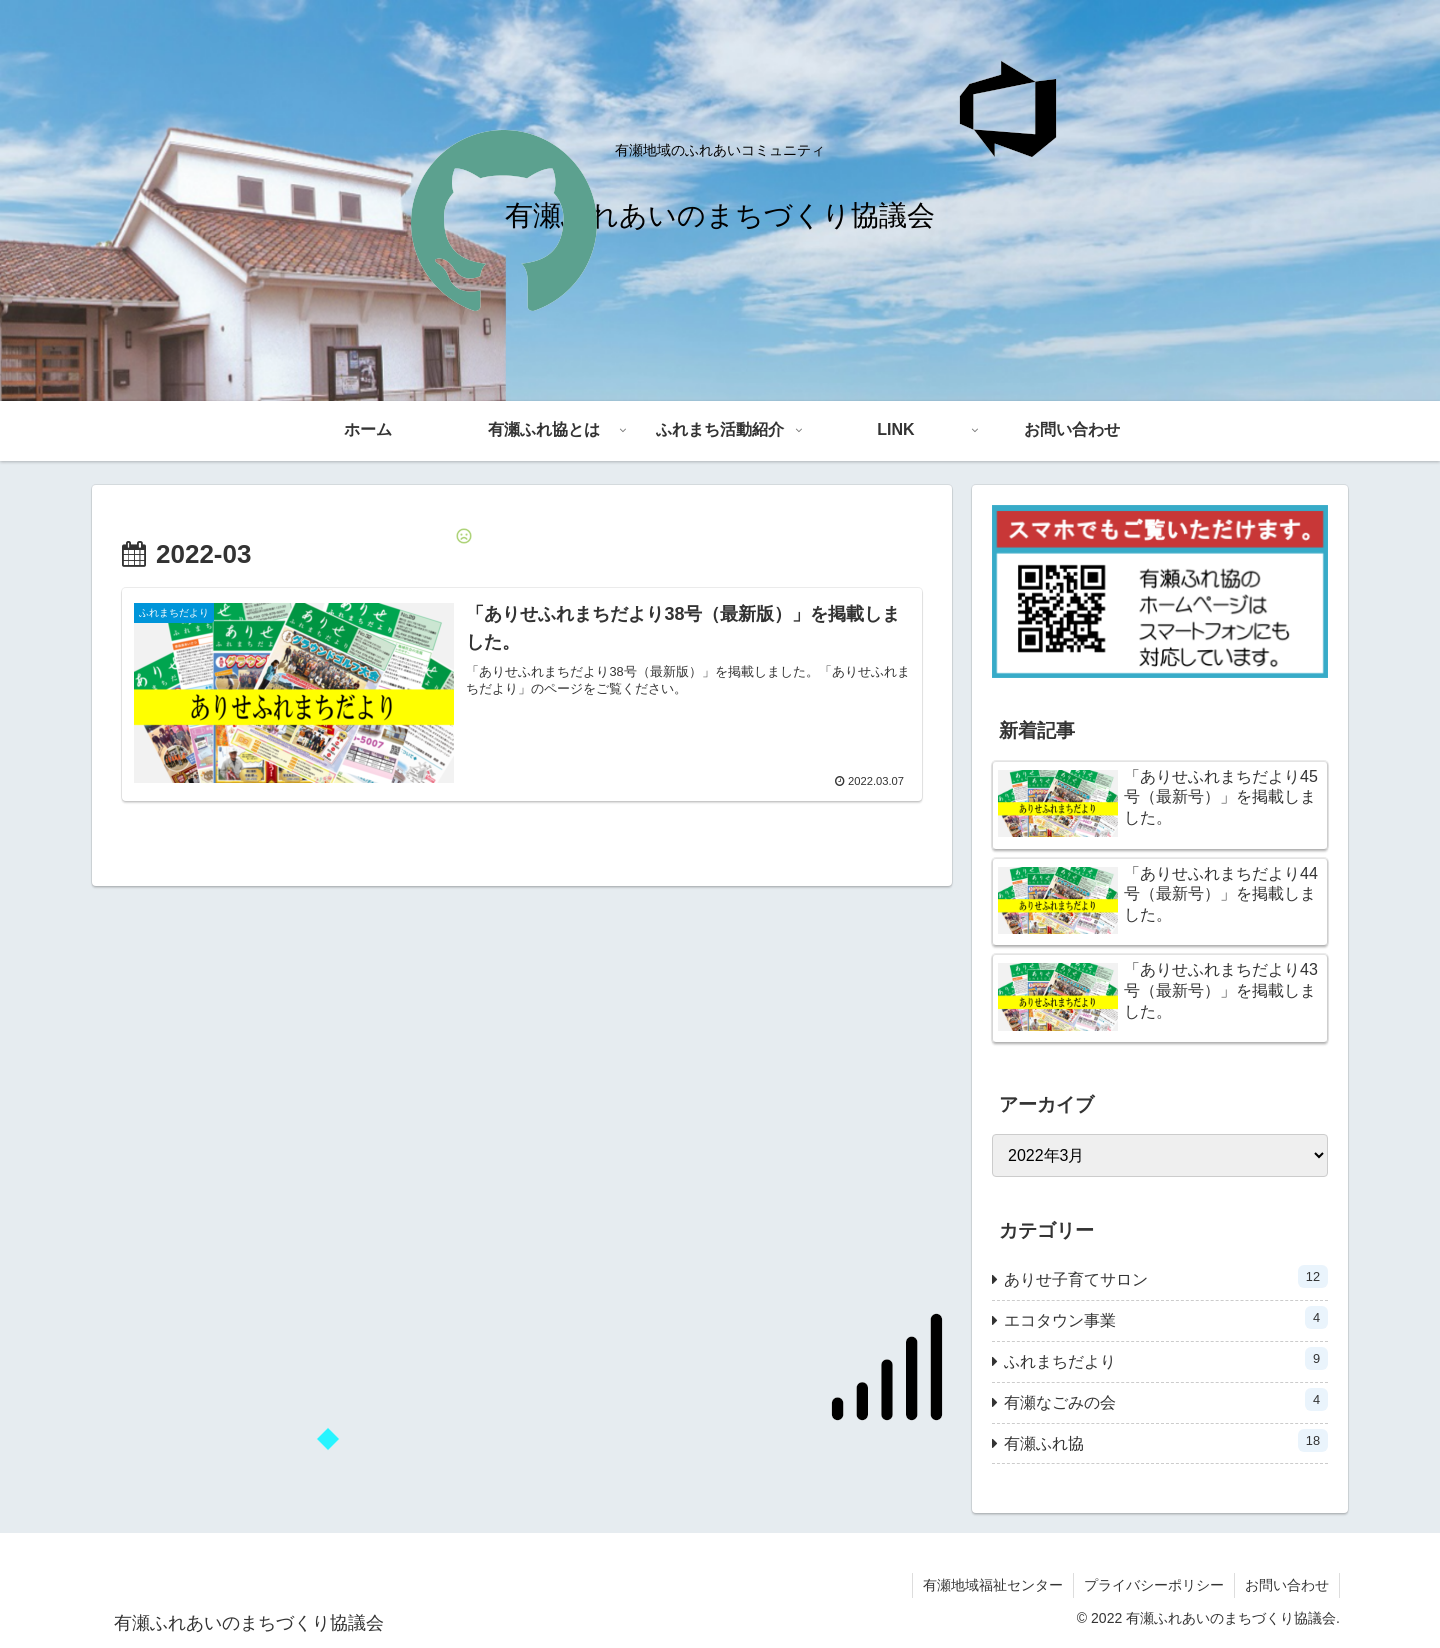 The height and width of the screenshot is (1648, 1440). What do you see at coordinates (887, 1367) in the screenshot?
I see `indicates full signal strength` at bounding box center [887, 1367].